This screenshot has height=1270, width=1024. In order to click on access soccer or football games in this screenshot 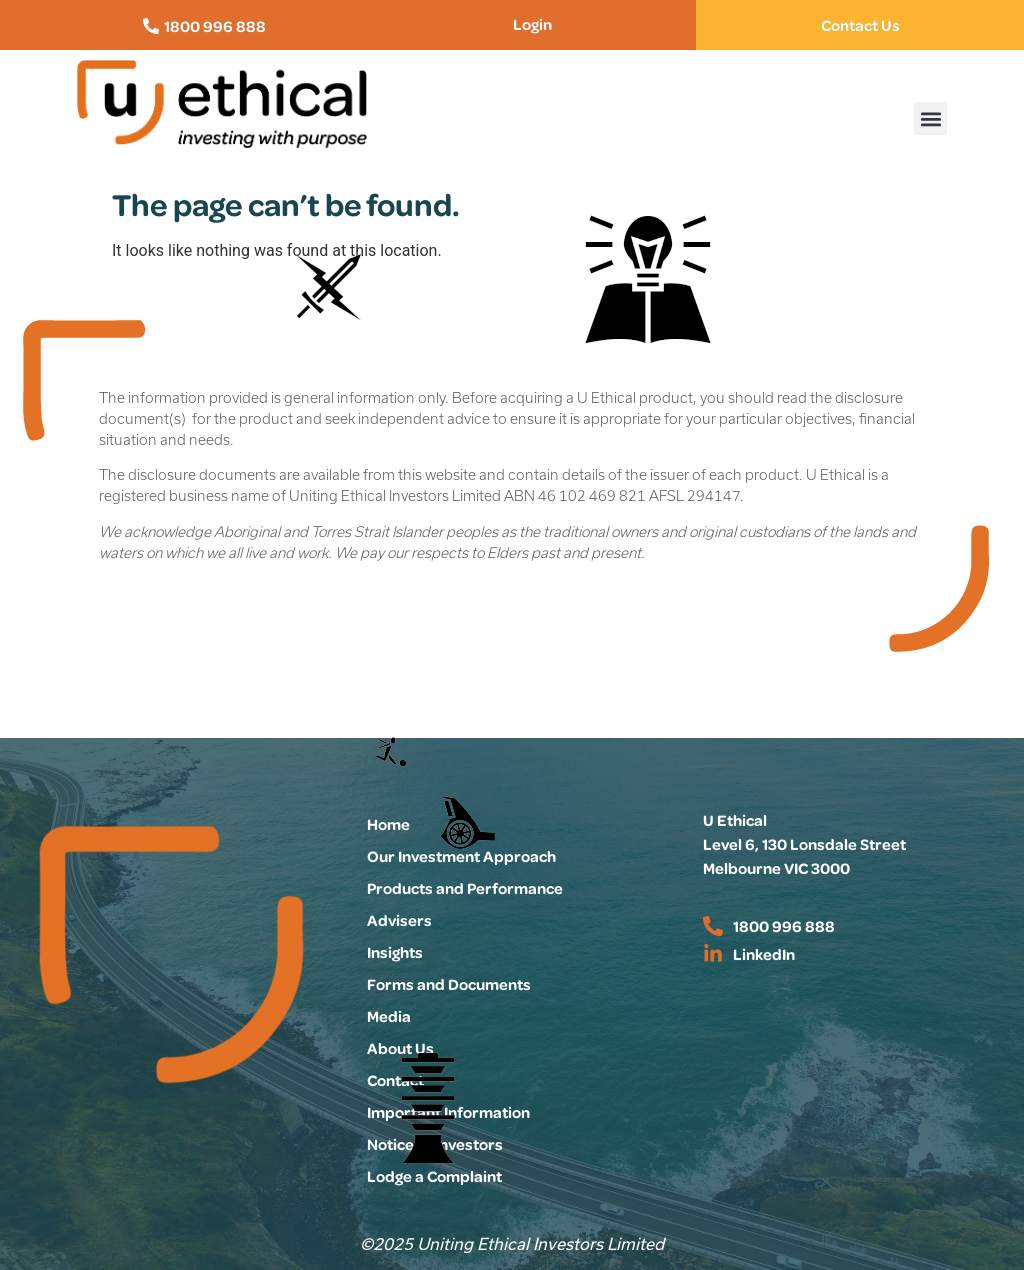, I will do `click(391, 752)`.